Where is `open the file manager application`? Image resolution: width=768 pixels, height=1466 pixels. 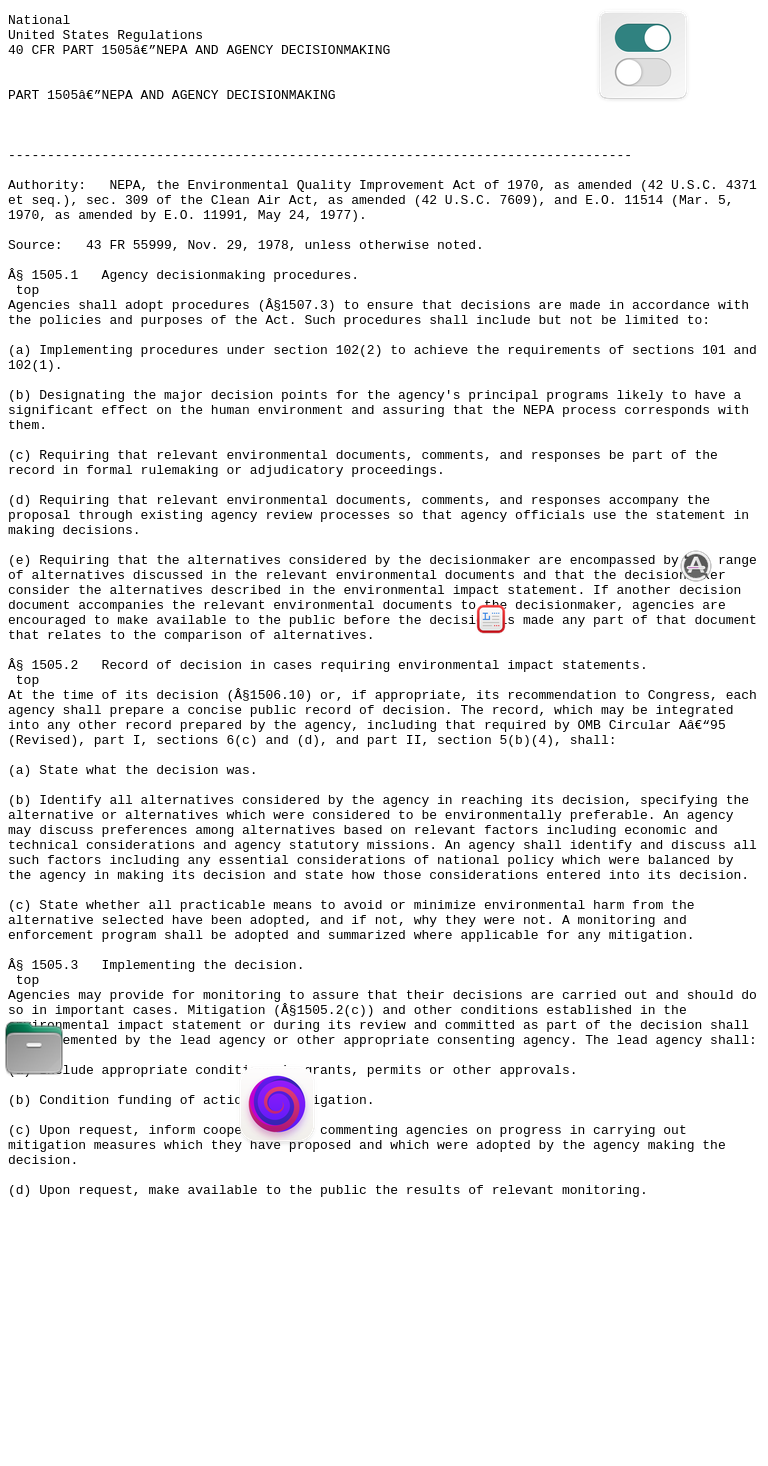
open the file manager application is located at coordinates (34, 1048).